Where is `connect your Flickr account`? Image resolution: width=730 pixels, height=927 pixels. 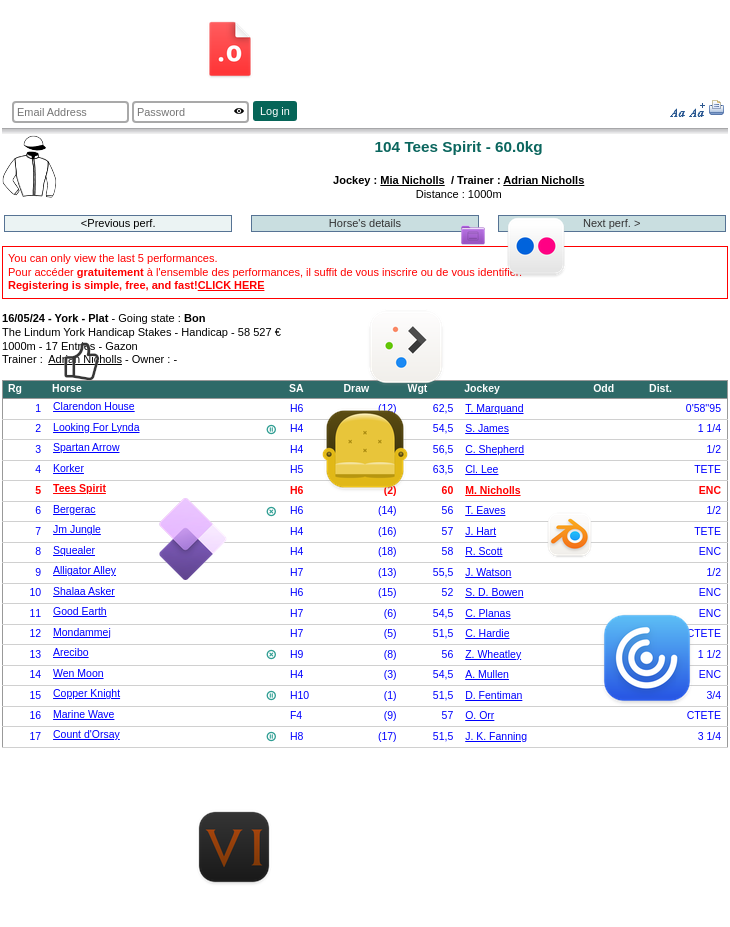 connect your Flickr account is located at coordinates (536, 246).